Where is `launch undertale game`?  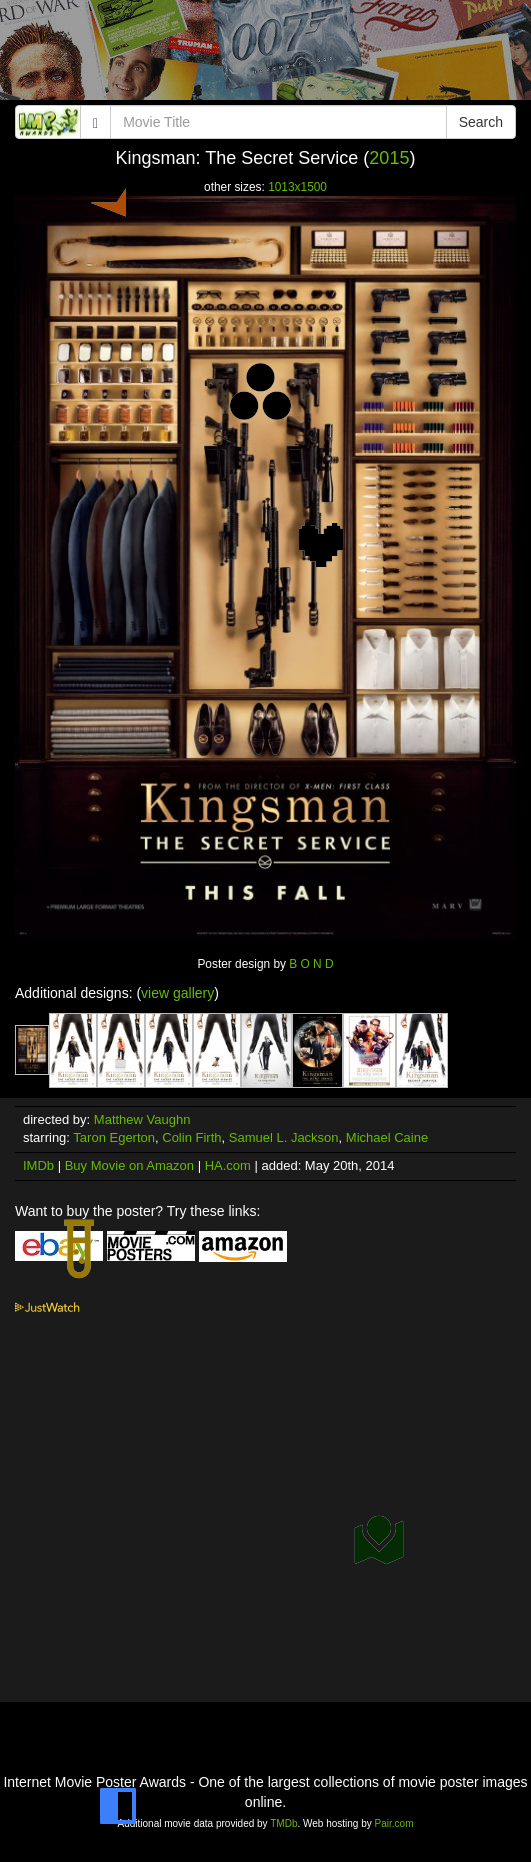 launch undertale game is located at coordinates (321, 545).